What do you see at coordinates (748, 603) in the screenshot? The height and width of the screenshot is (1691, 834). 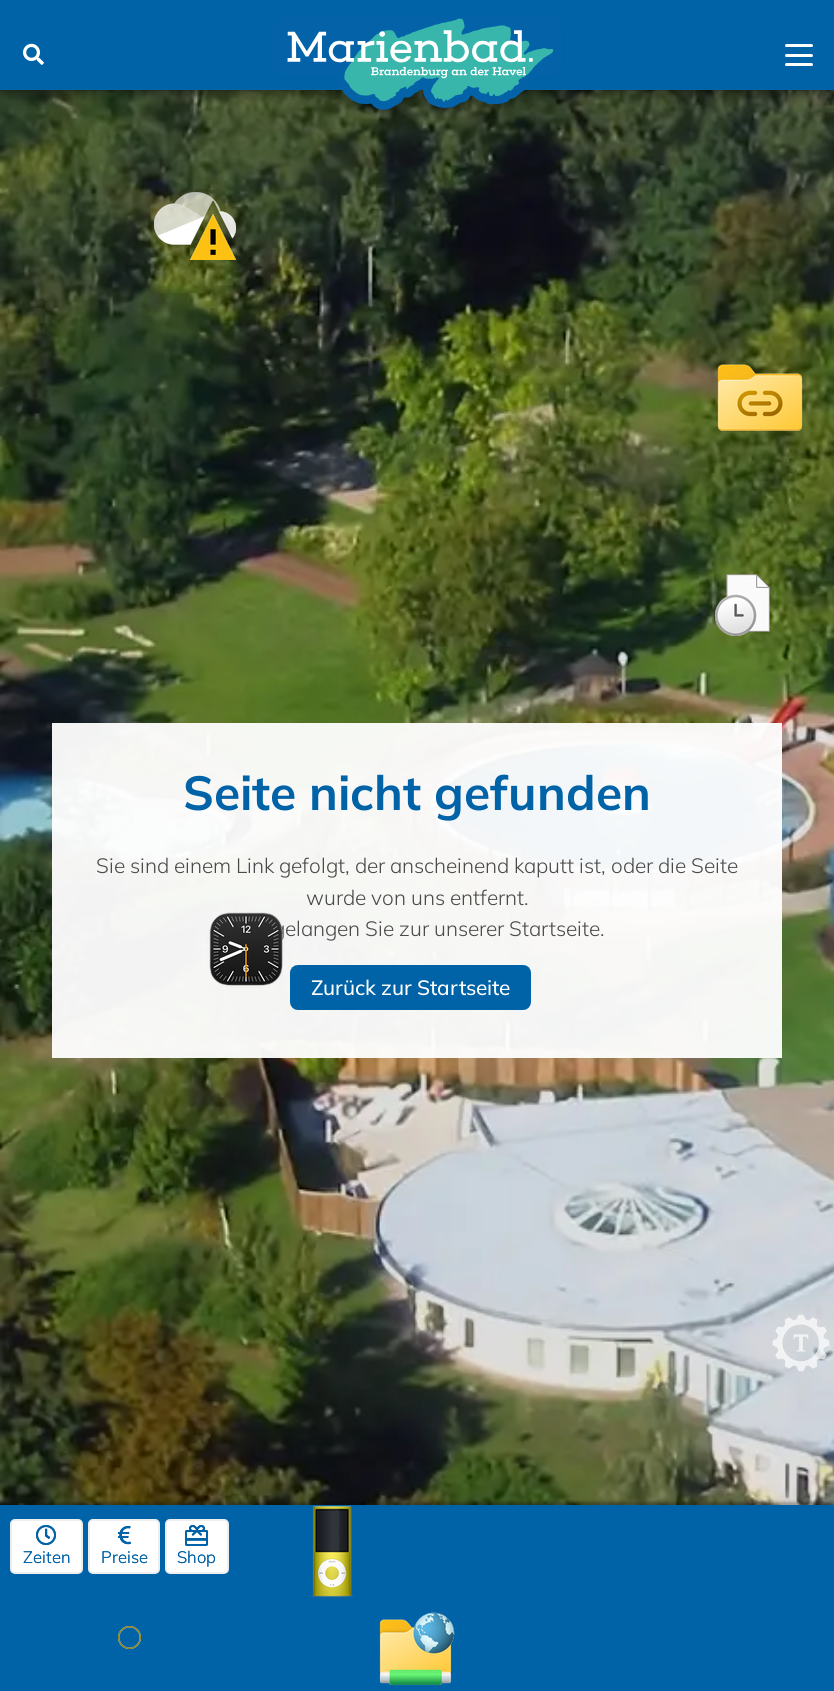 I see `view file history or previous versions` at bounding box center [748, 603].